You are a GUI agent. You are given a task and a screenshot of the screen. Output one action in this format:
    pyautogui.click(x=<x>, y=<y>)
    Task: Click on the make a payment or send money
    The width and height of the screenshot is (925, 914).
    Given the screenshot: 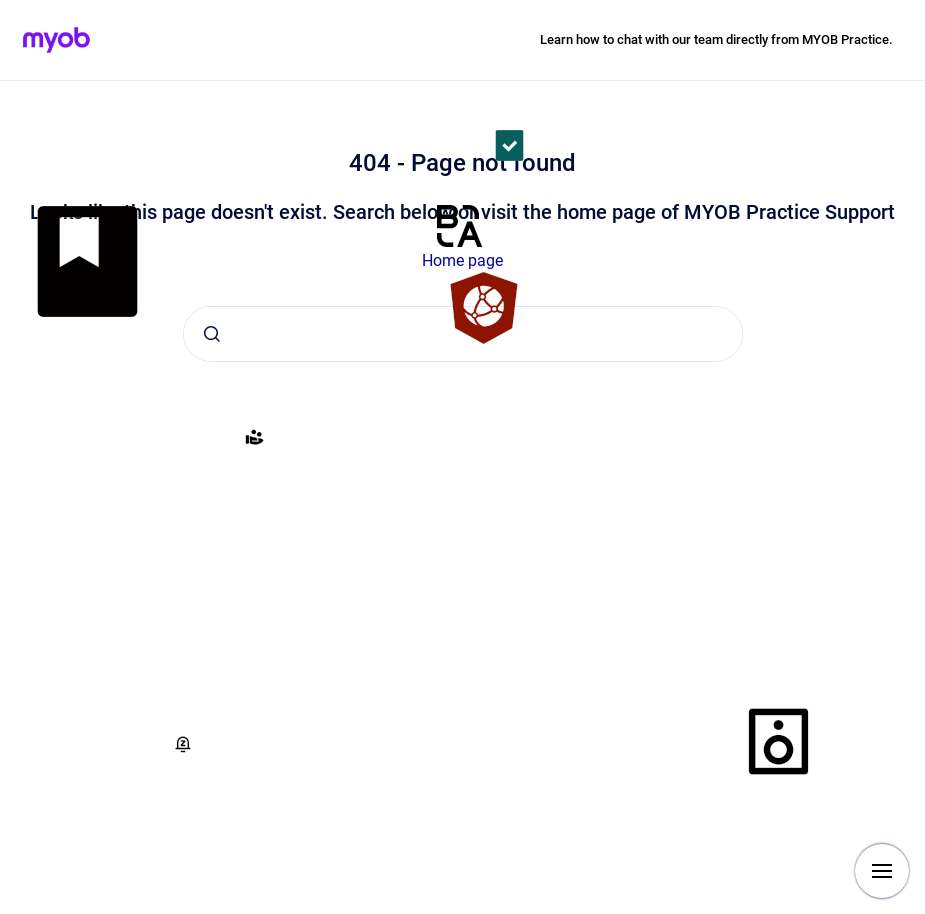 What is the action you would take?
    pyautogui.click(x=254, y=437)
    